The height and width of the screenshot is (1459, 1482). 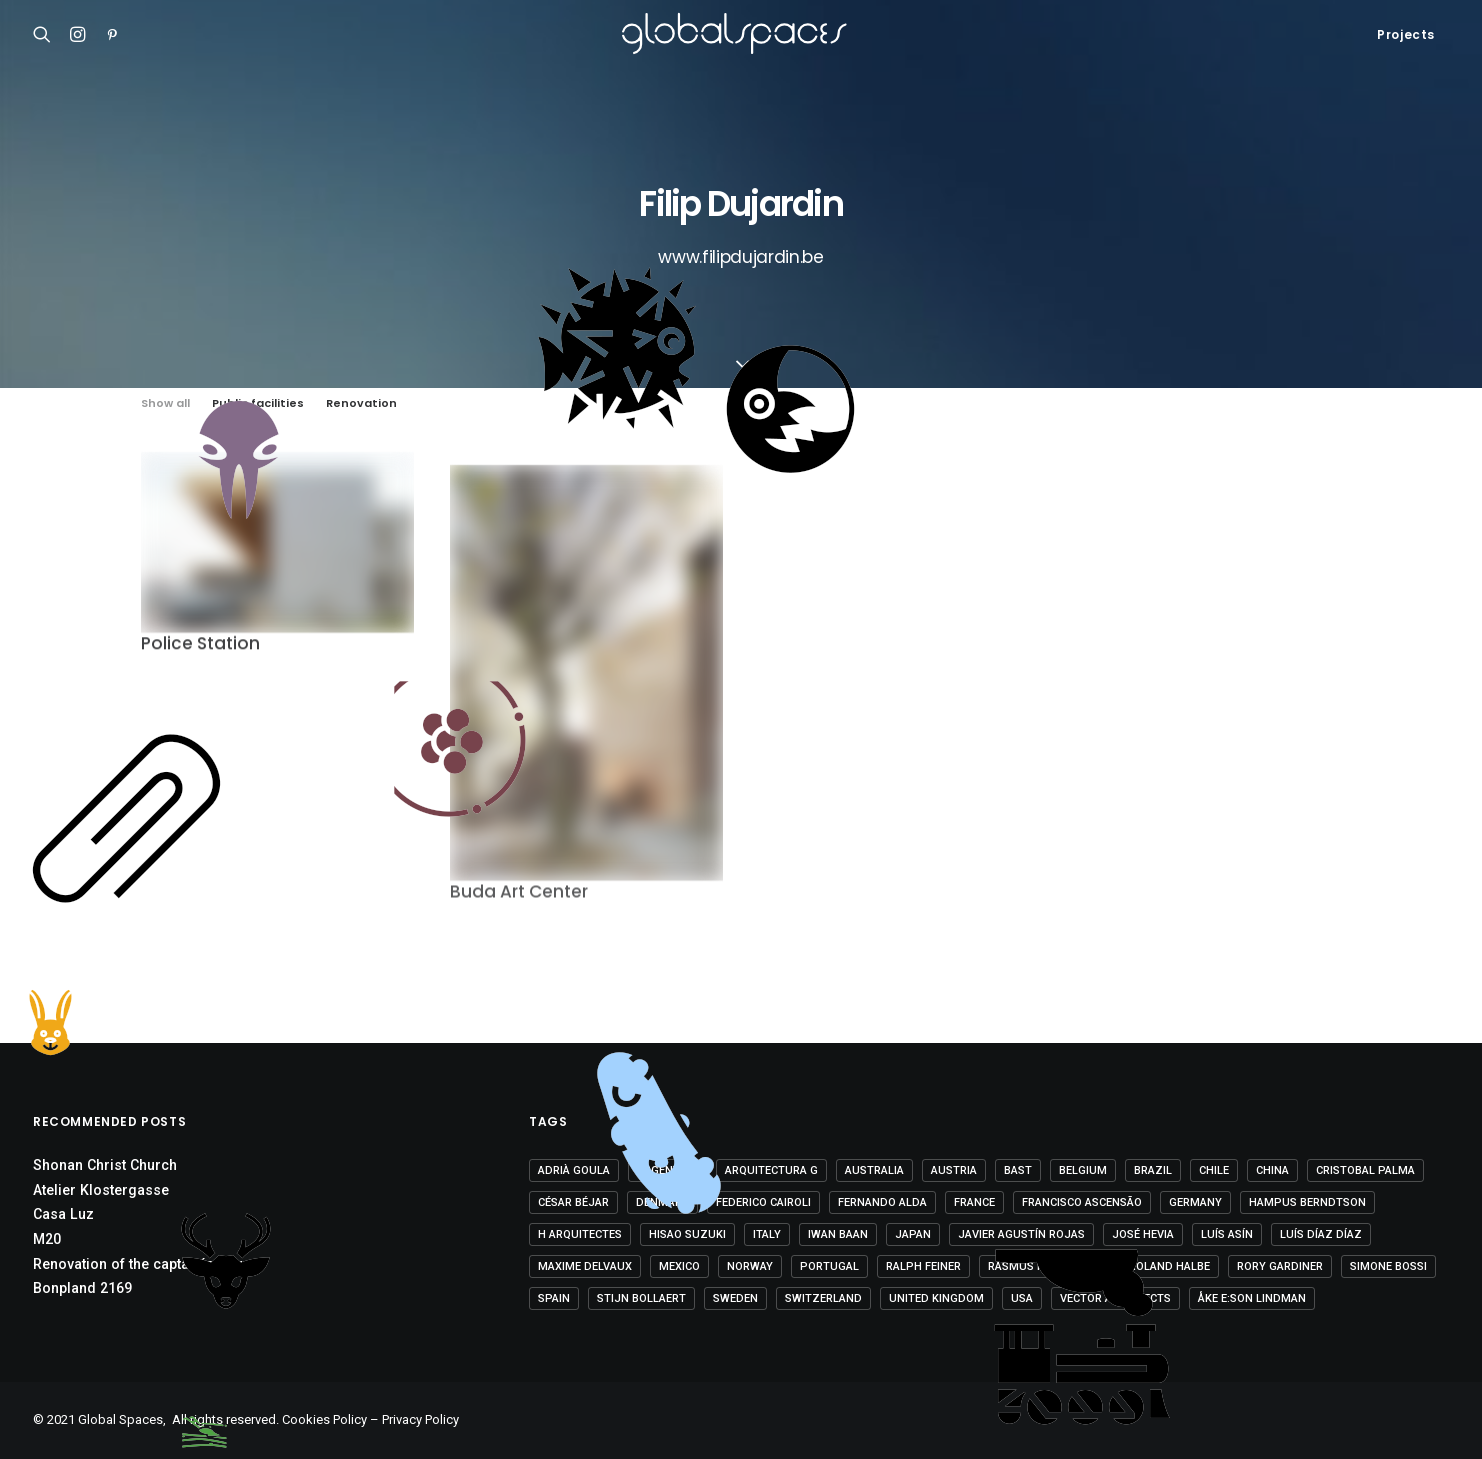 I want to click on toggle dark mode or night theme, so click(x=790, y=408).